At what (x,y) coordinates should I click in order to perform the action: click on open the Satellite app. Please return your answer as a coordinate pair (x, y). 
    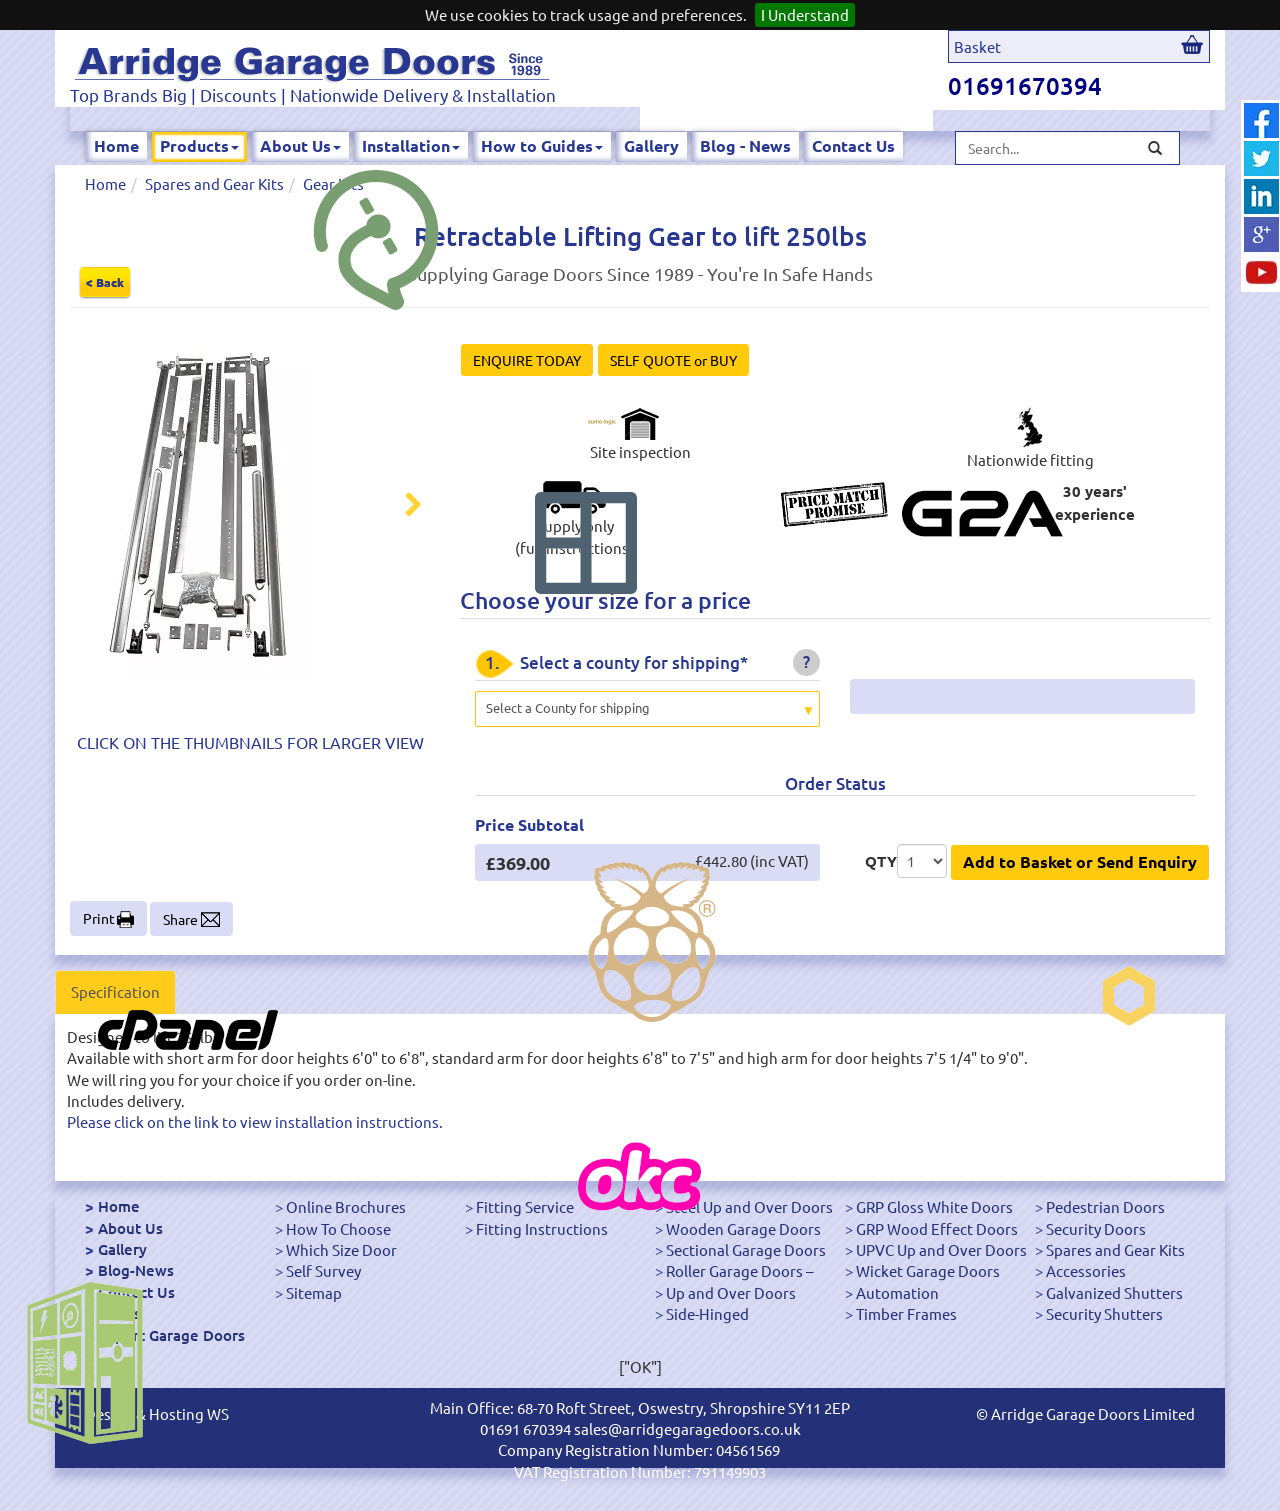
    Looking at the image, I should click on (376, 240).